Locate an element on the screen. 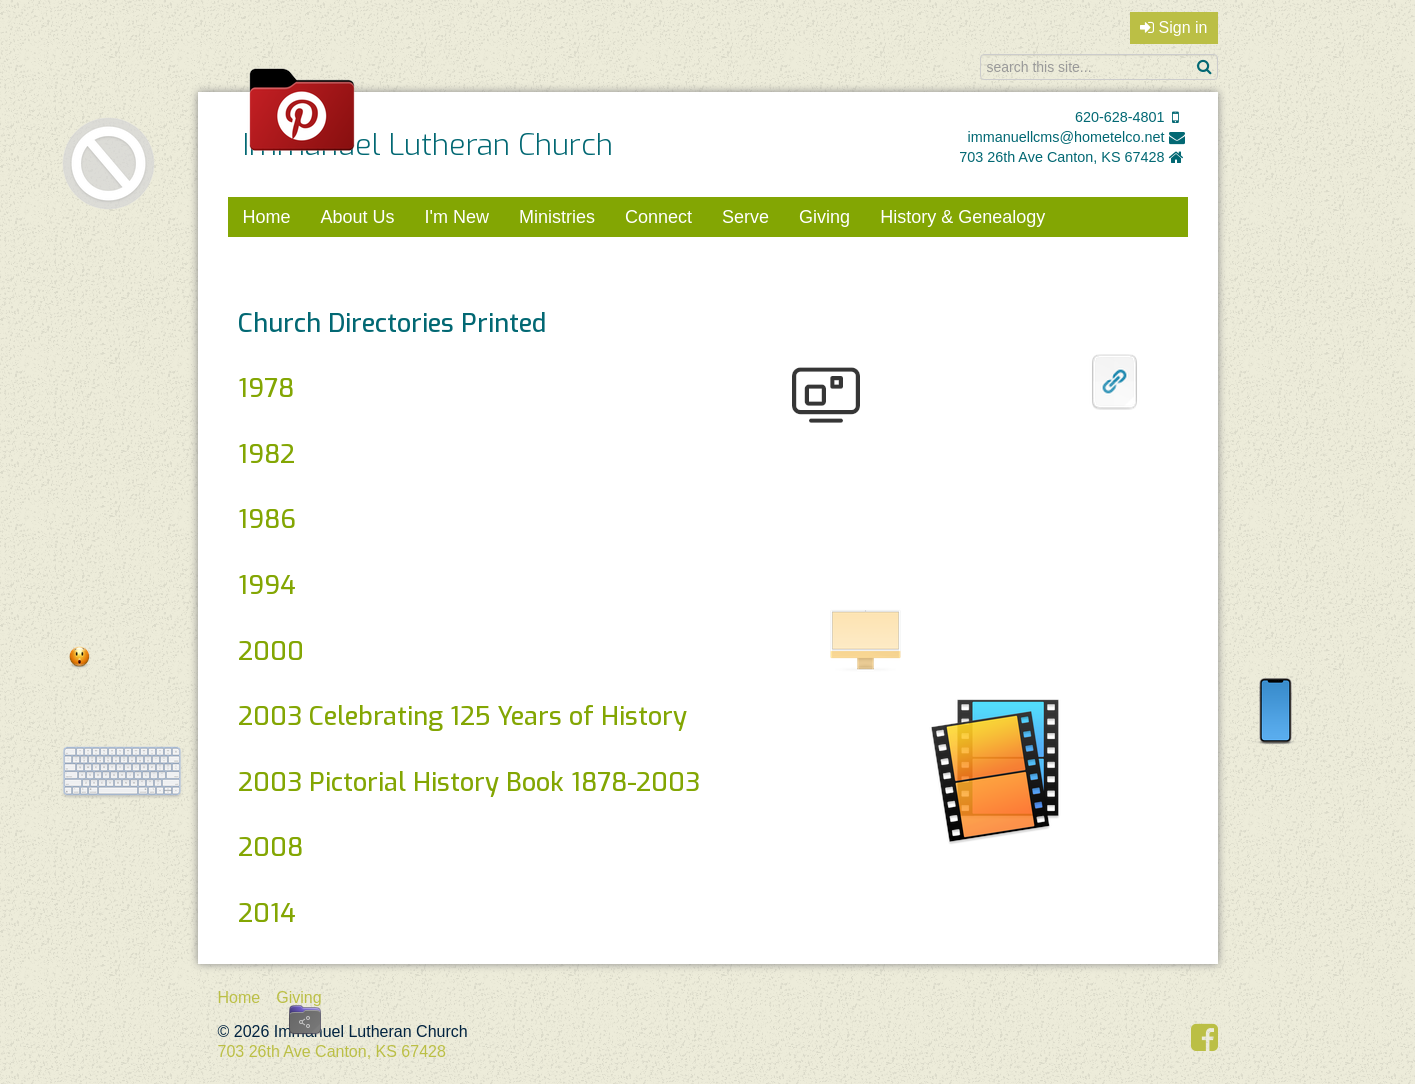 The height and width of the screenshot is (1084, 1415). open pinterest downloads folder is located at coordinates (301, 112).